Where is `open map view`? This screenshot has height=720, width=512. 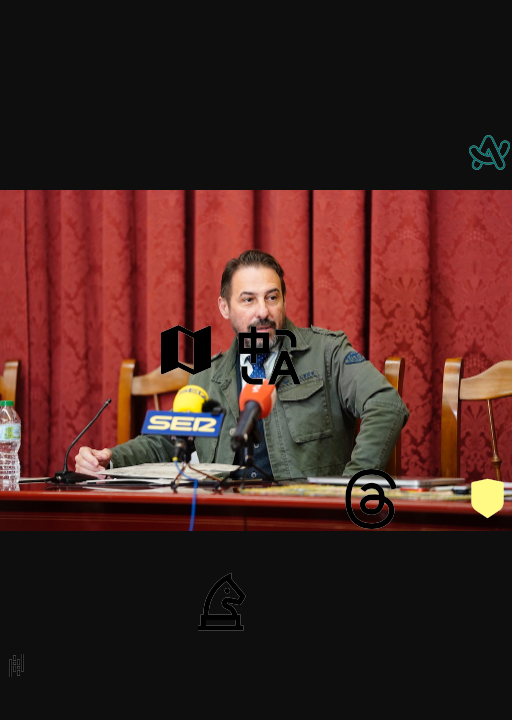
open map view is located at coordinates (186, 350).